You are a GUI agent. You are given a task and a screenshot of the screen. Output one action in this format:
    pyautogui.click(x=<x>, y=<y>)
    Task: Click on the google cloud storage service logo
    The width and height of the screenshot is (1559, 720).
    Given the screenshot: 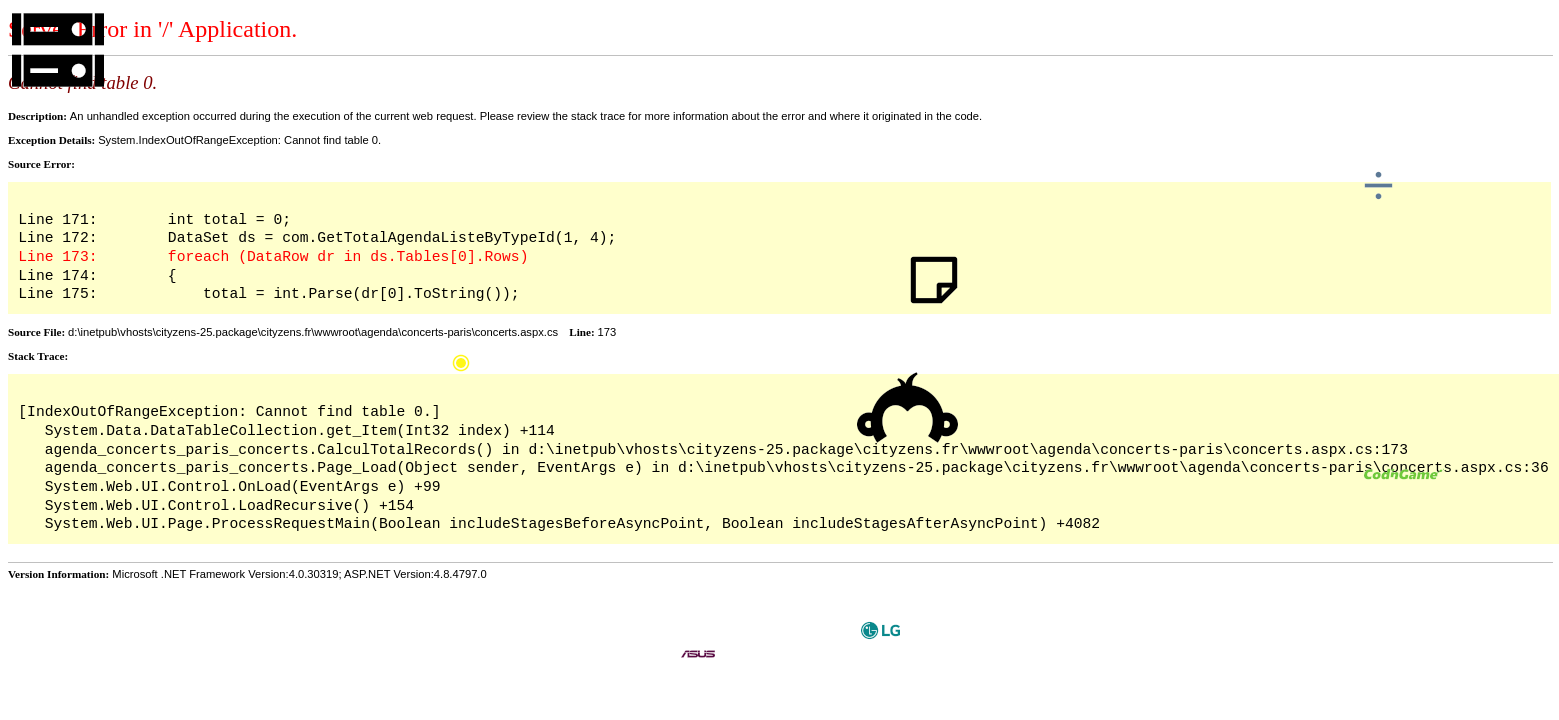 What is the action you would take?
    pyautogui.click(x=58, y=50)
    